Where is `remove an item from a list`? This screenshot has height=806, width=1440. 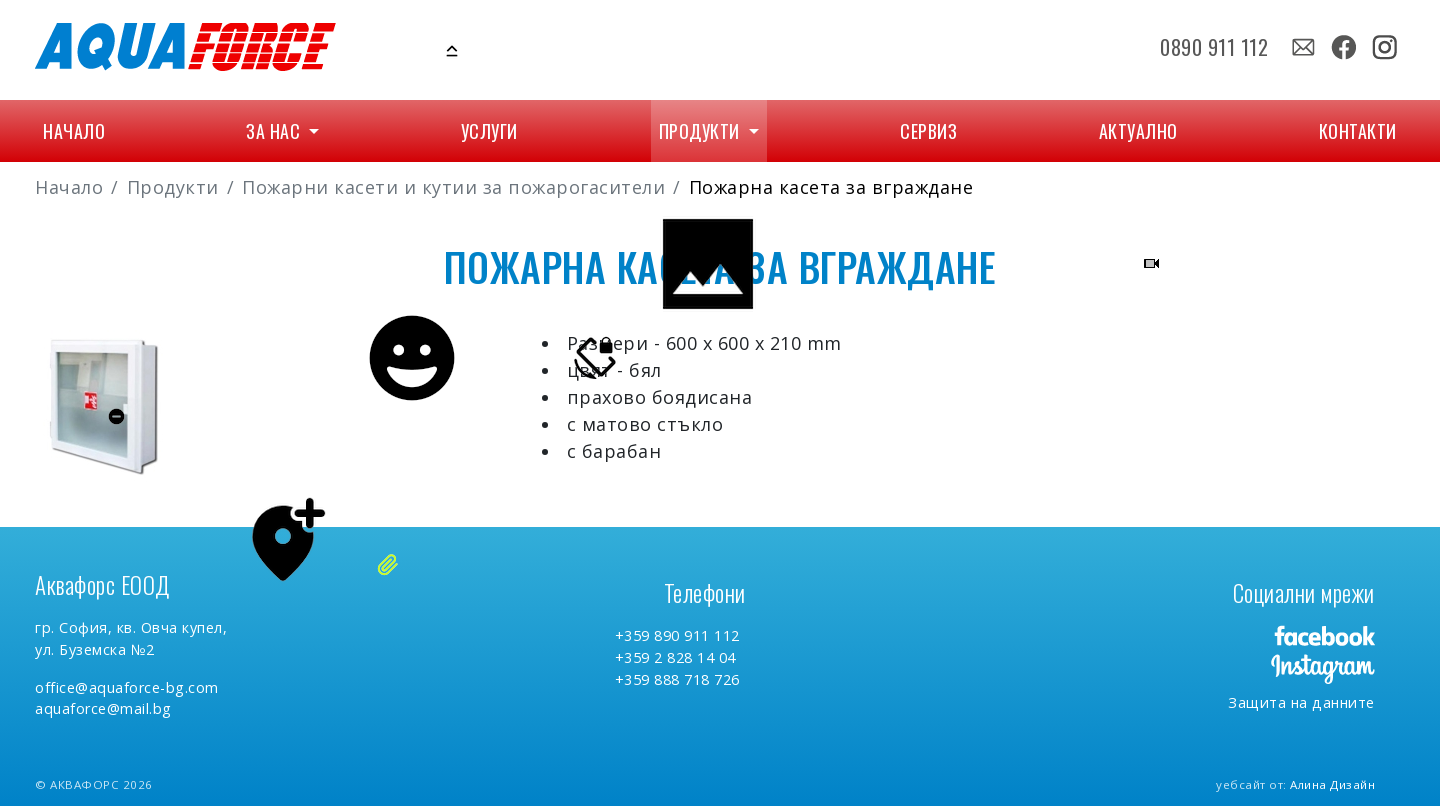
remove an item from a list is located at coordinates (116, 416).